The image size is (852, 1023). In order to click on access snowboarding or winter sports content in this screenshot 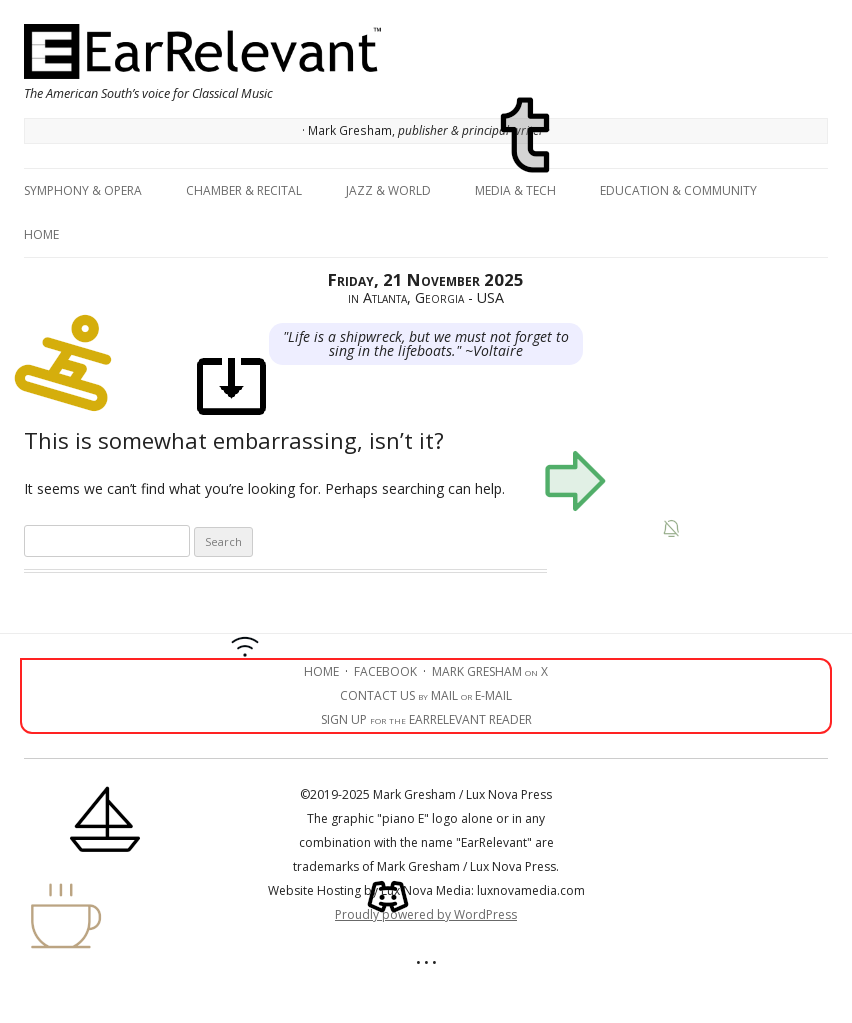, I will do `click(68, 363)`.